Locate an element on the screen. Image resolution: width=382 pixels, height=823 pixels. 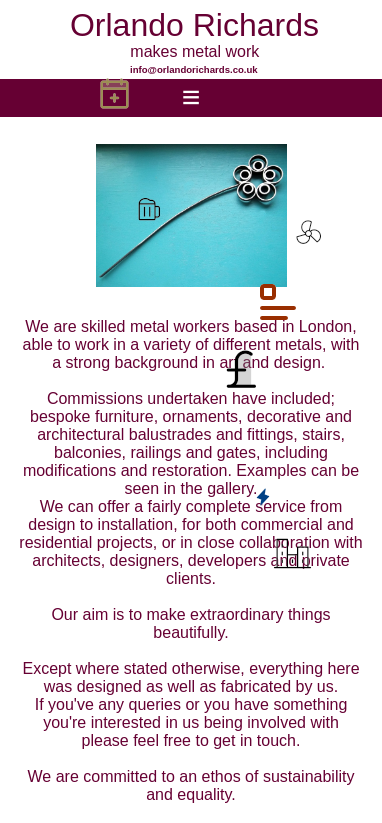
add a caption to an image or media is located at coordinates (278, 302).